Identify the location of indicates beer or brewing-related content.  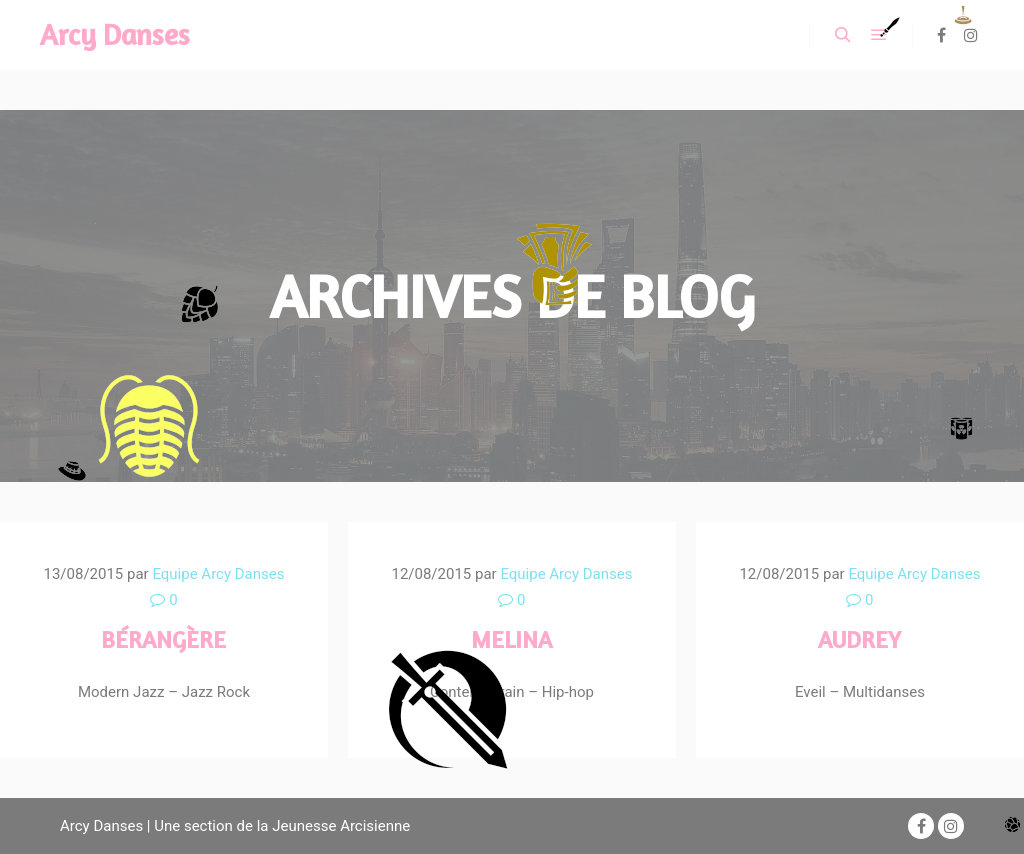
(200, 304).